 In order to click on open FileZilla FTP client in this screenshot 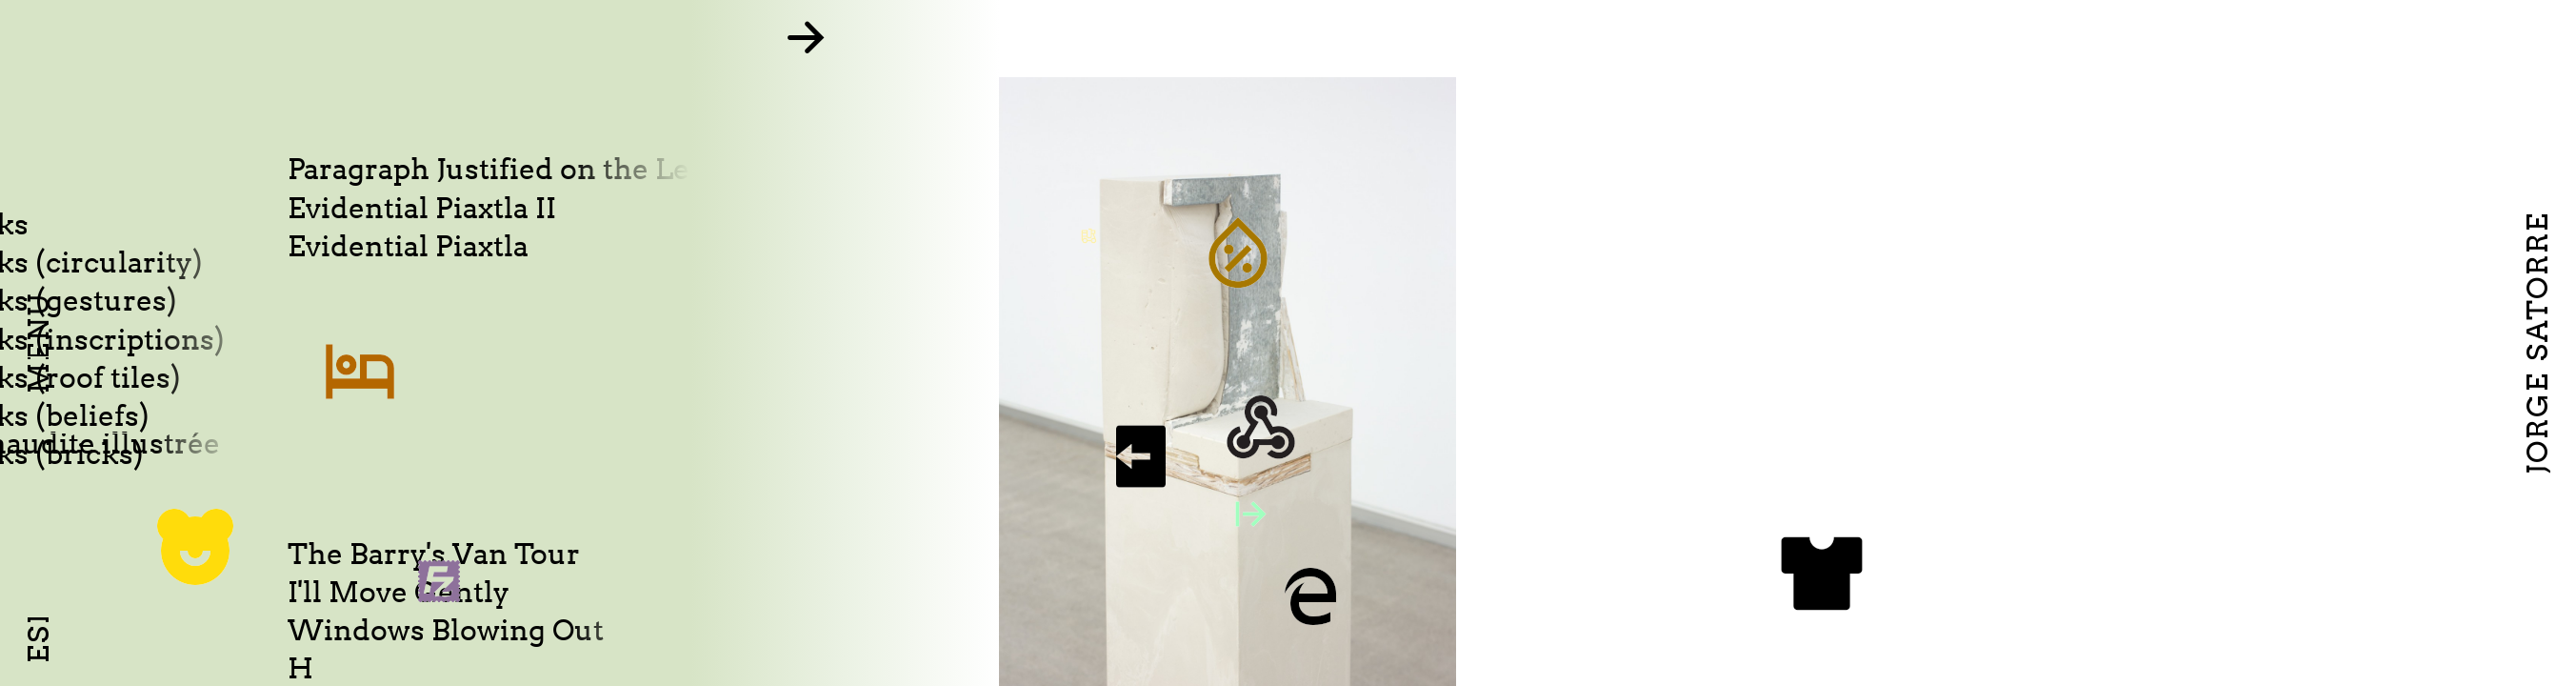, I will do `click(439, 581)`.